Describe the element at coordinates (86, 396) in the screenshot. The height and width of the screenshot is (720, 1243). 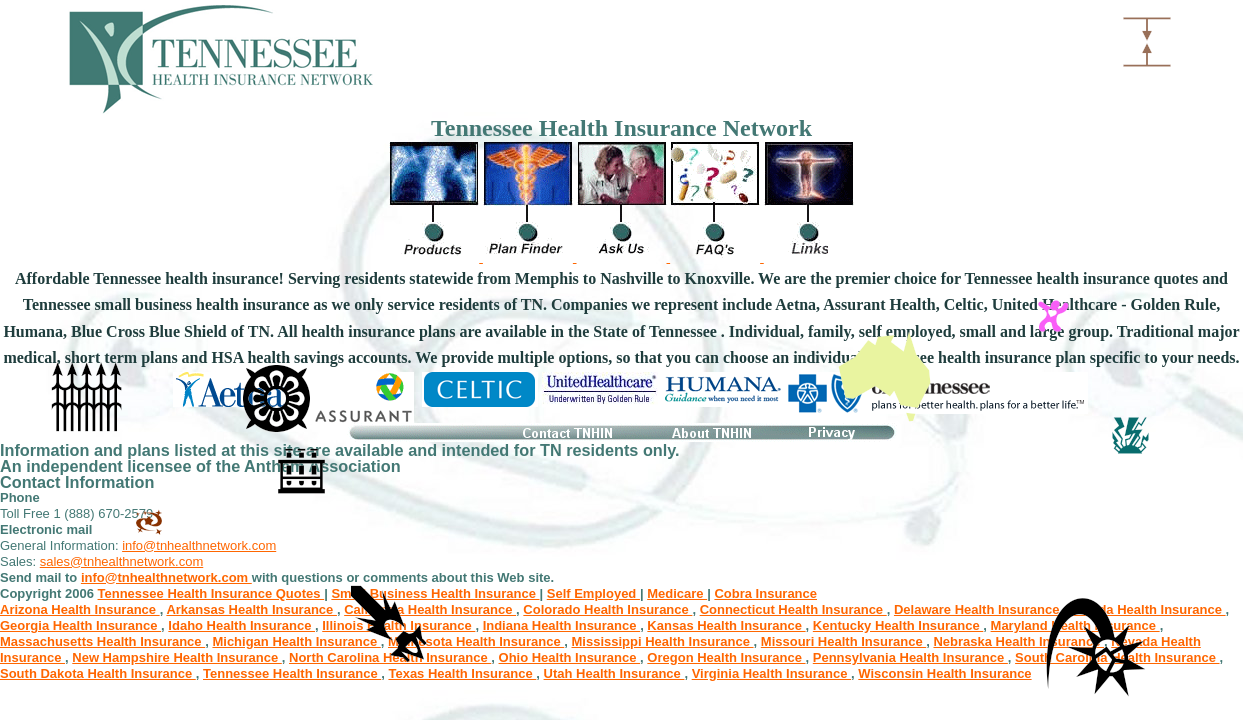
I see `set up defensive barriers in-game` at that location.